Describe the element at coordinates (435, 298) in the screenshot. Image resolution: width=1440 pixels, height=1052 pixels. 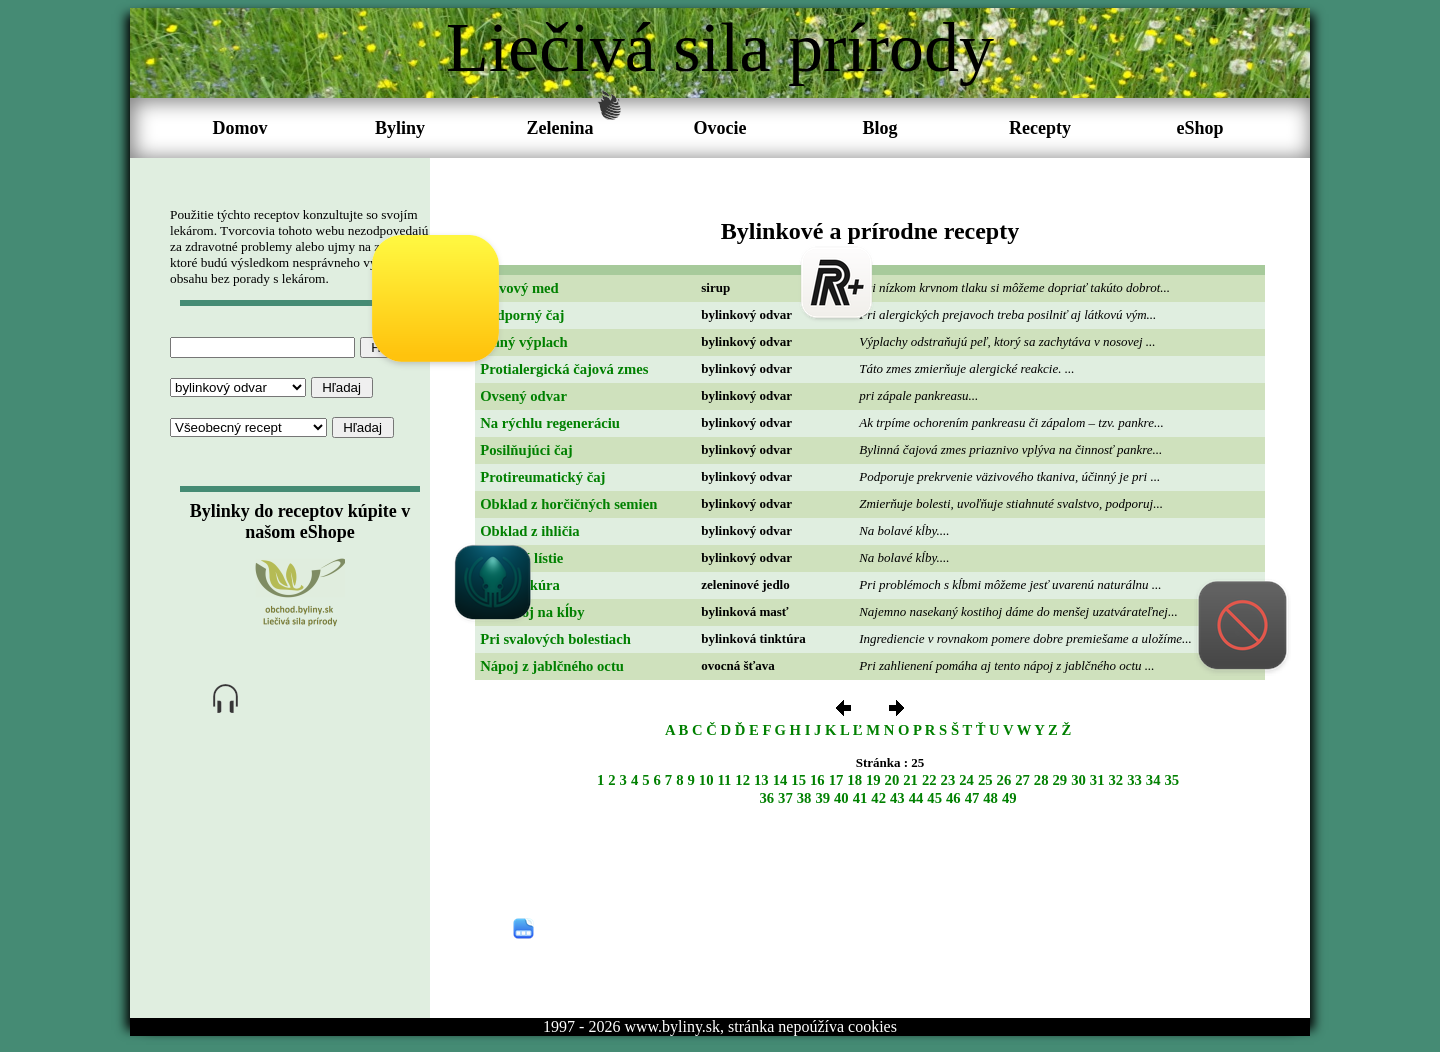
I see `blank app icon template for customization` at that location.